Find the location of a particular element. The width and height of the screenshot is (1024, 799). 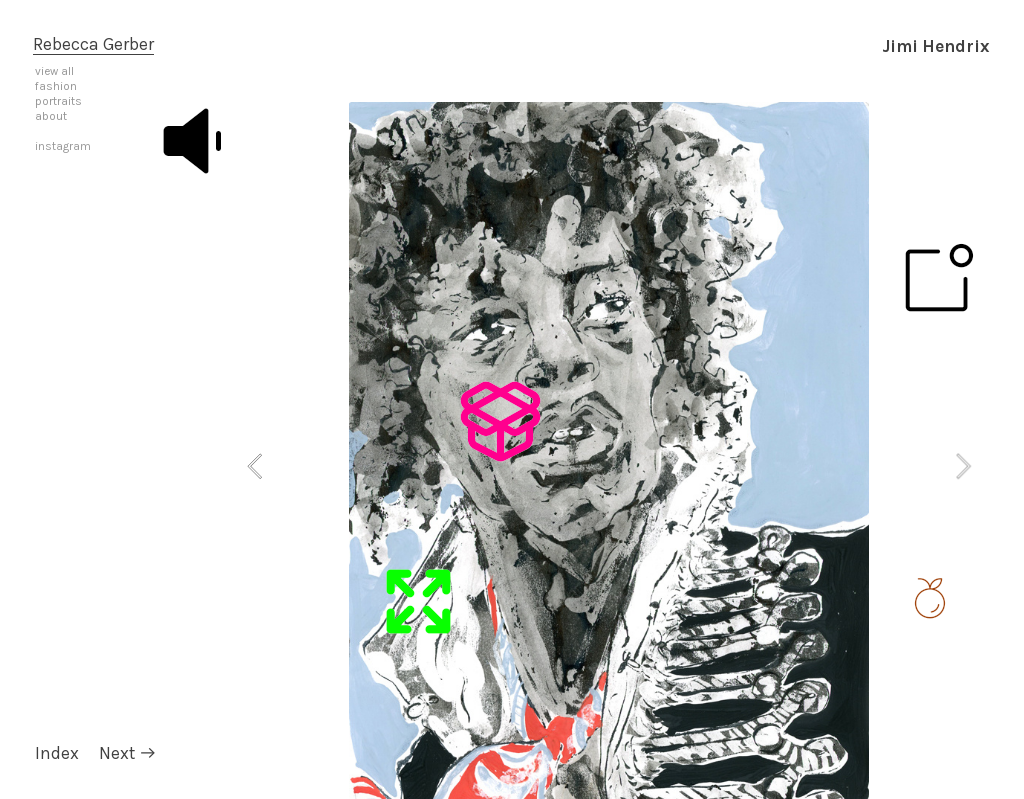

select orange flavor or citrus option is located at coordinates (930, 599).